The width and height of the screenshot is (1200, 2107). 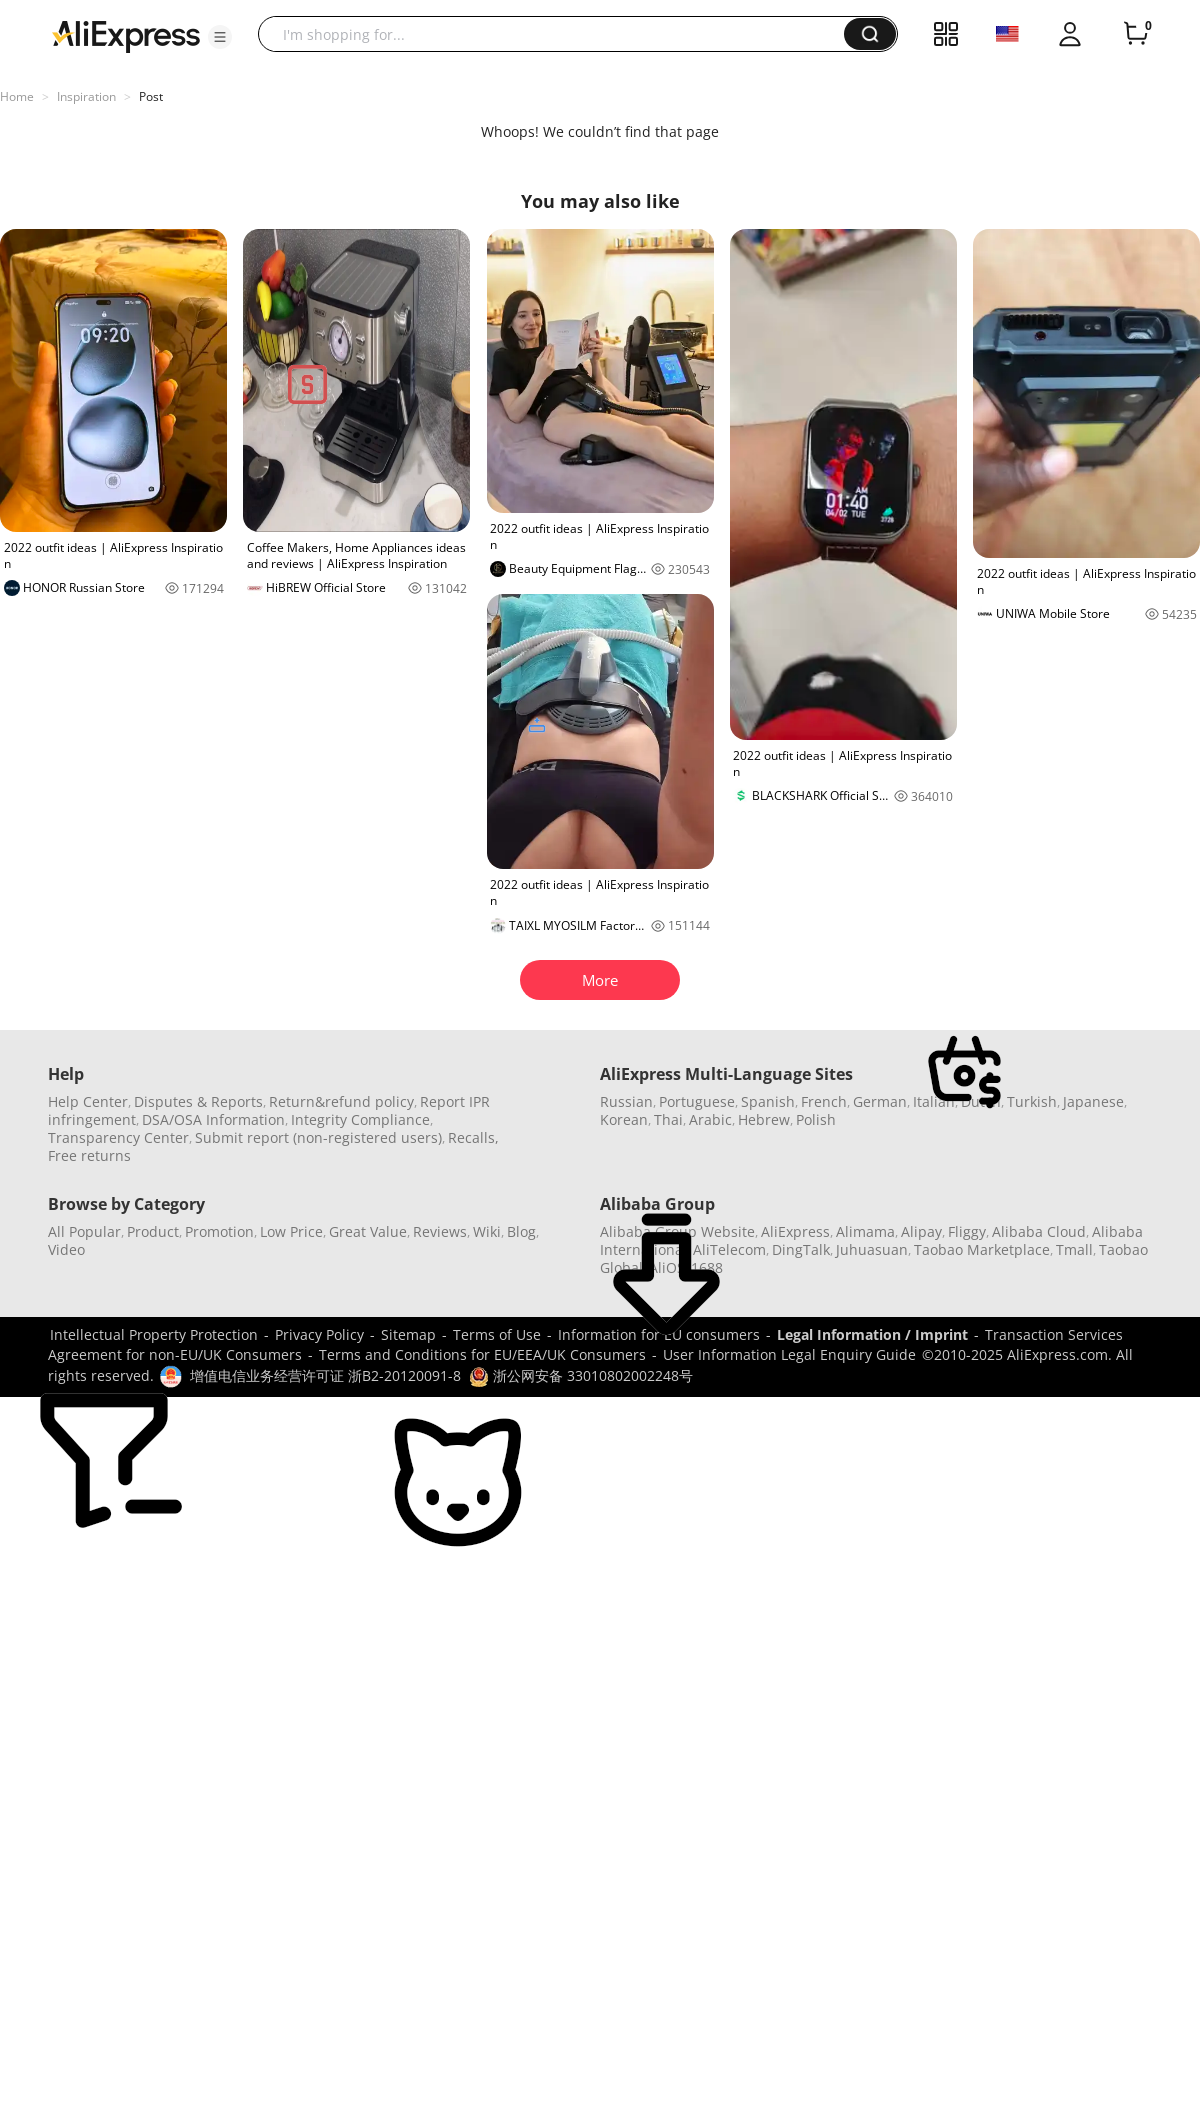 What do you see at coordinates (458, 1483) in the screenshot?
I see `access pet-related features or settings` at bounding box center [458, 1483].